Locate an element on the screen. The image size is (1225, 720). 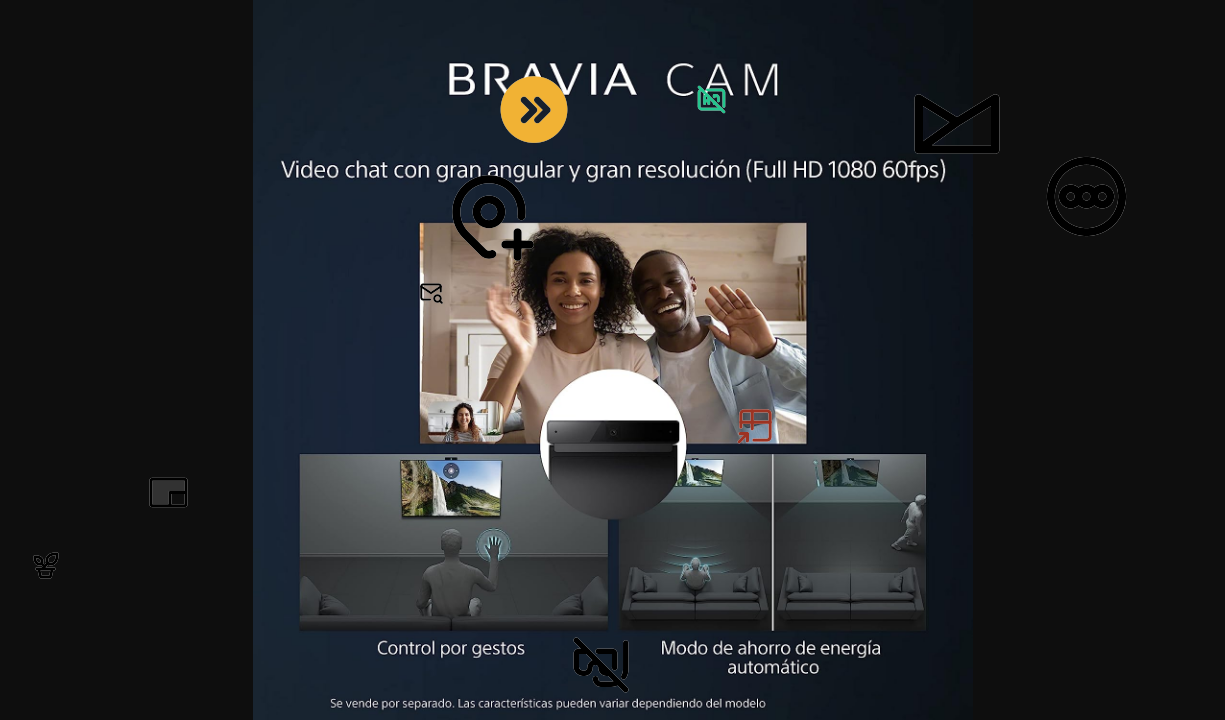
open Letterboxd app is located at coordinates (1086, 196).